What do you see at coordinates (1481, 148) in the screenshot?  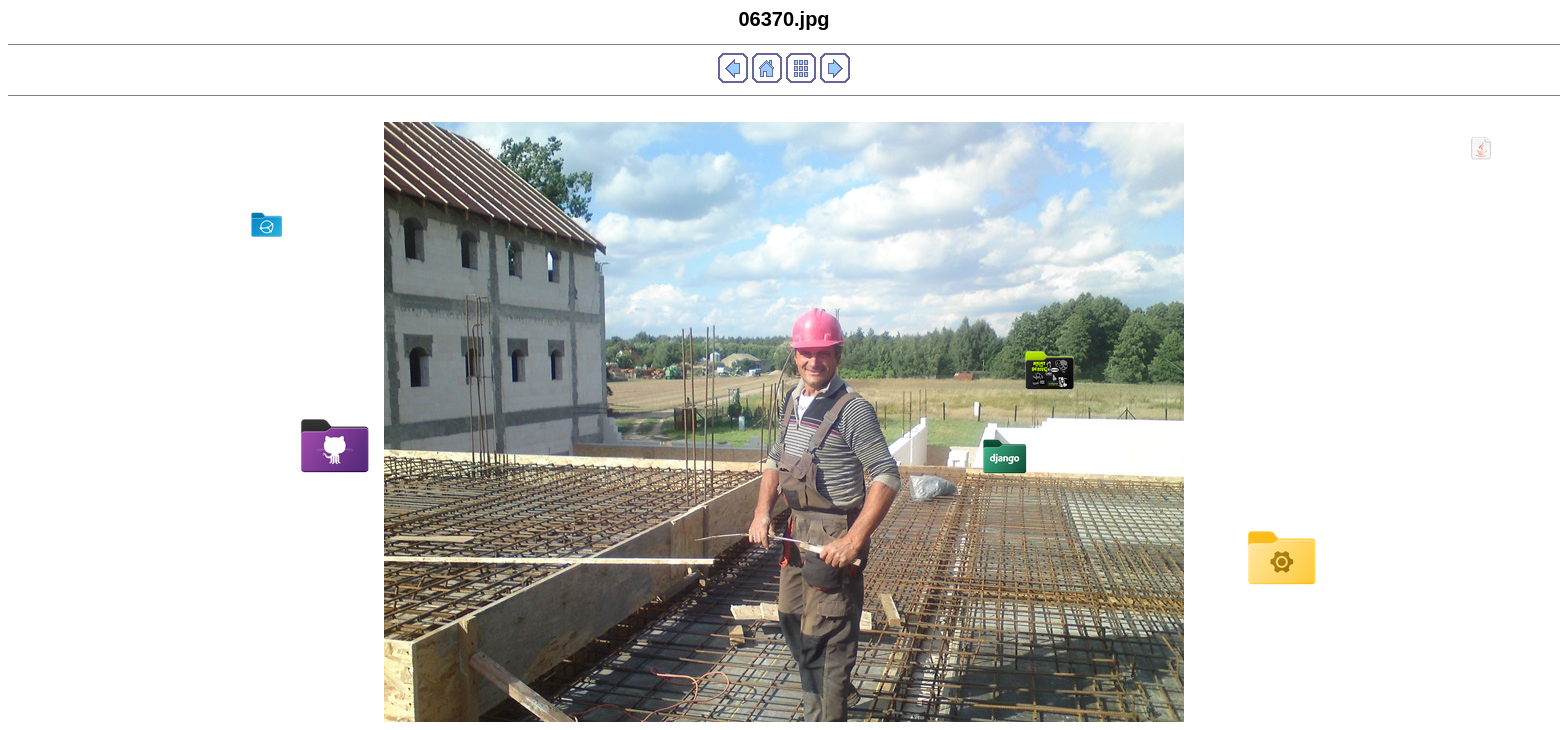 I see `indicates a java source code file` at bounding box center [1481, 148].